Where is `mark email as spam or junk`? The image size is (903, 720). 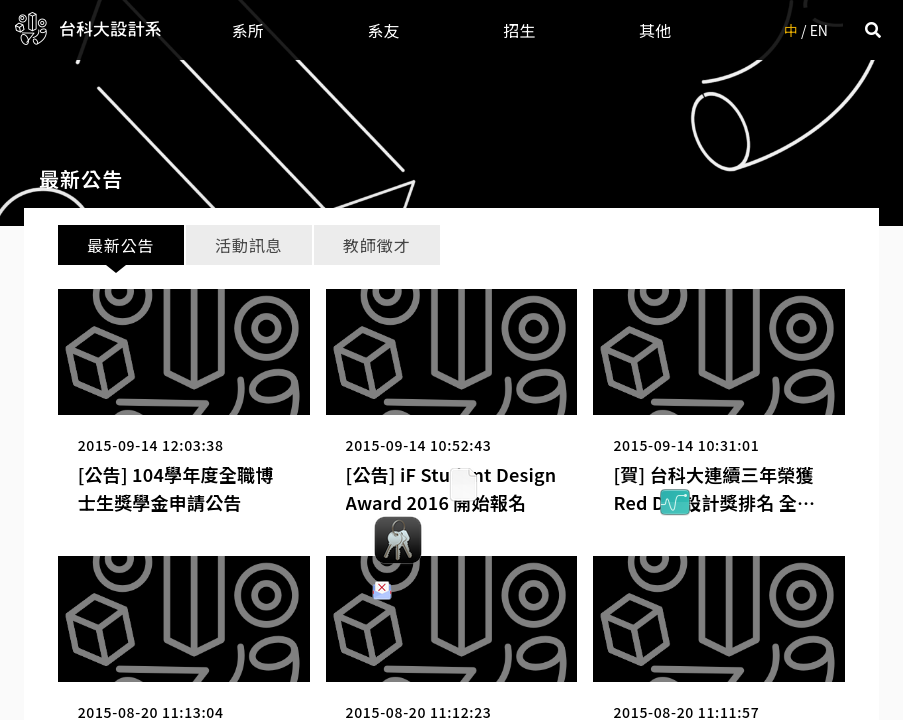 mark email as spam or junk is located at coordinates (382, 591).